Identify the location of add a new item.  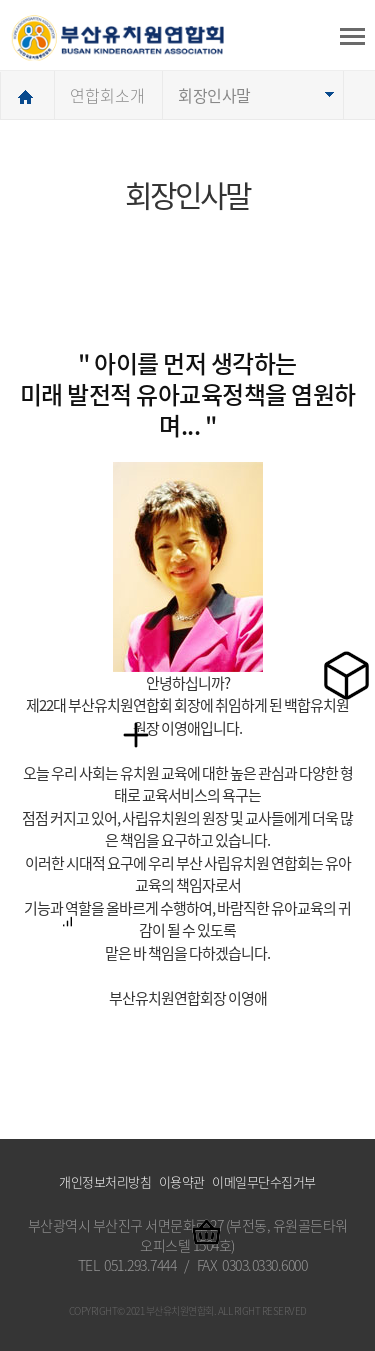
(136, 735).